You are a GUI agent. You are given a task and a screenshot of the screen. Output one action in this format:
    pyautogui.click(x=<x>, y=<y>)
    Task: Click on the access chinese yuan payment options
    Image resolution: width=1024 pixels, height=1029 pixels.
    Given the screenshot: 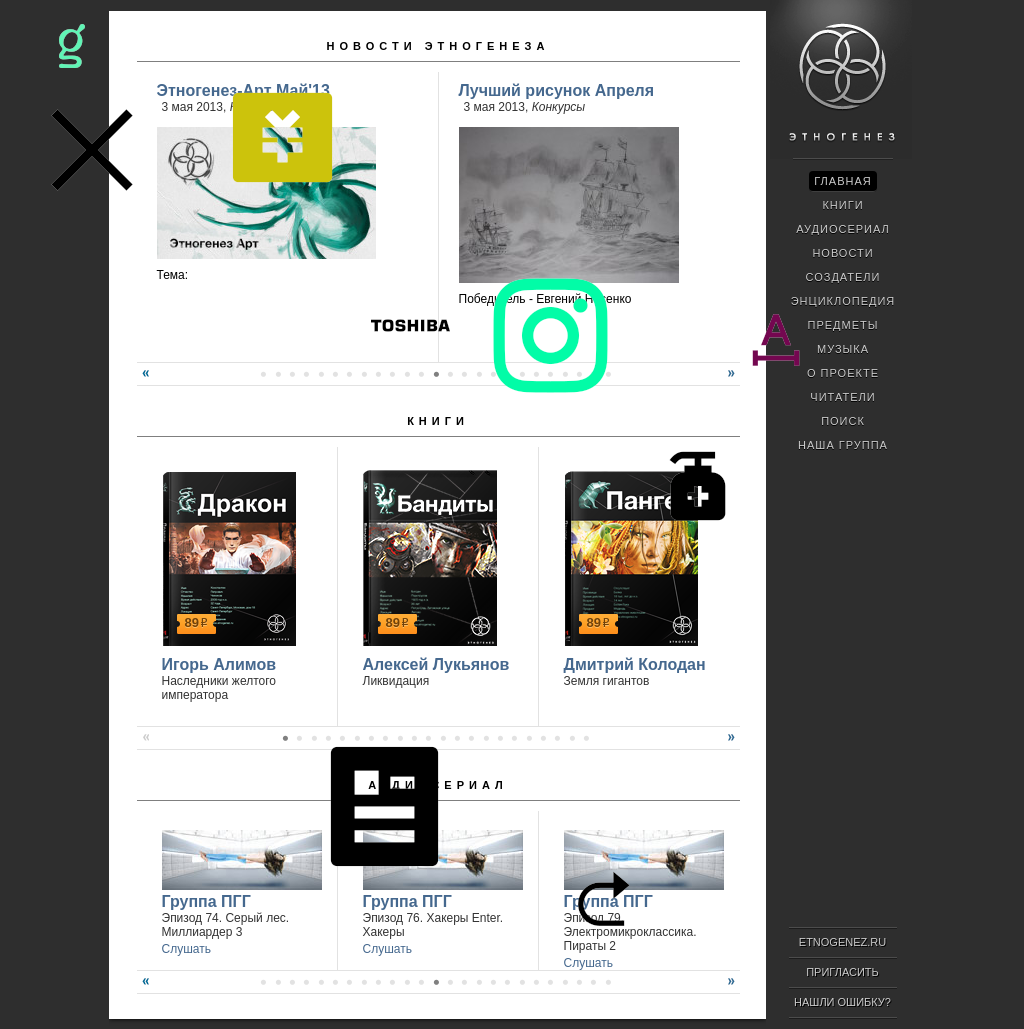 What is the action you would take?
    pyautogui.click(x=282, y=137)
    